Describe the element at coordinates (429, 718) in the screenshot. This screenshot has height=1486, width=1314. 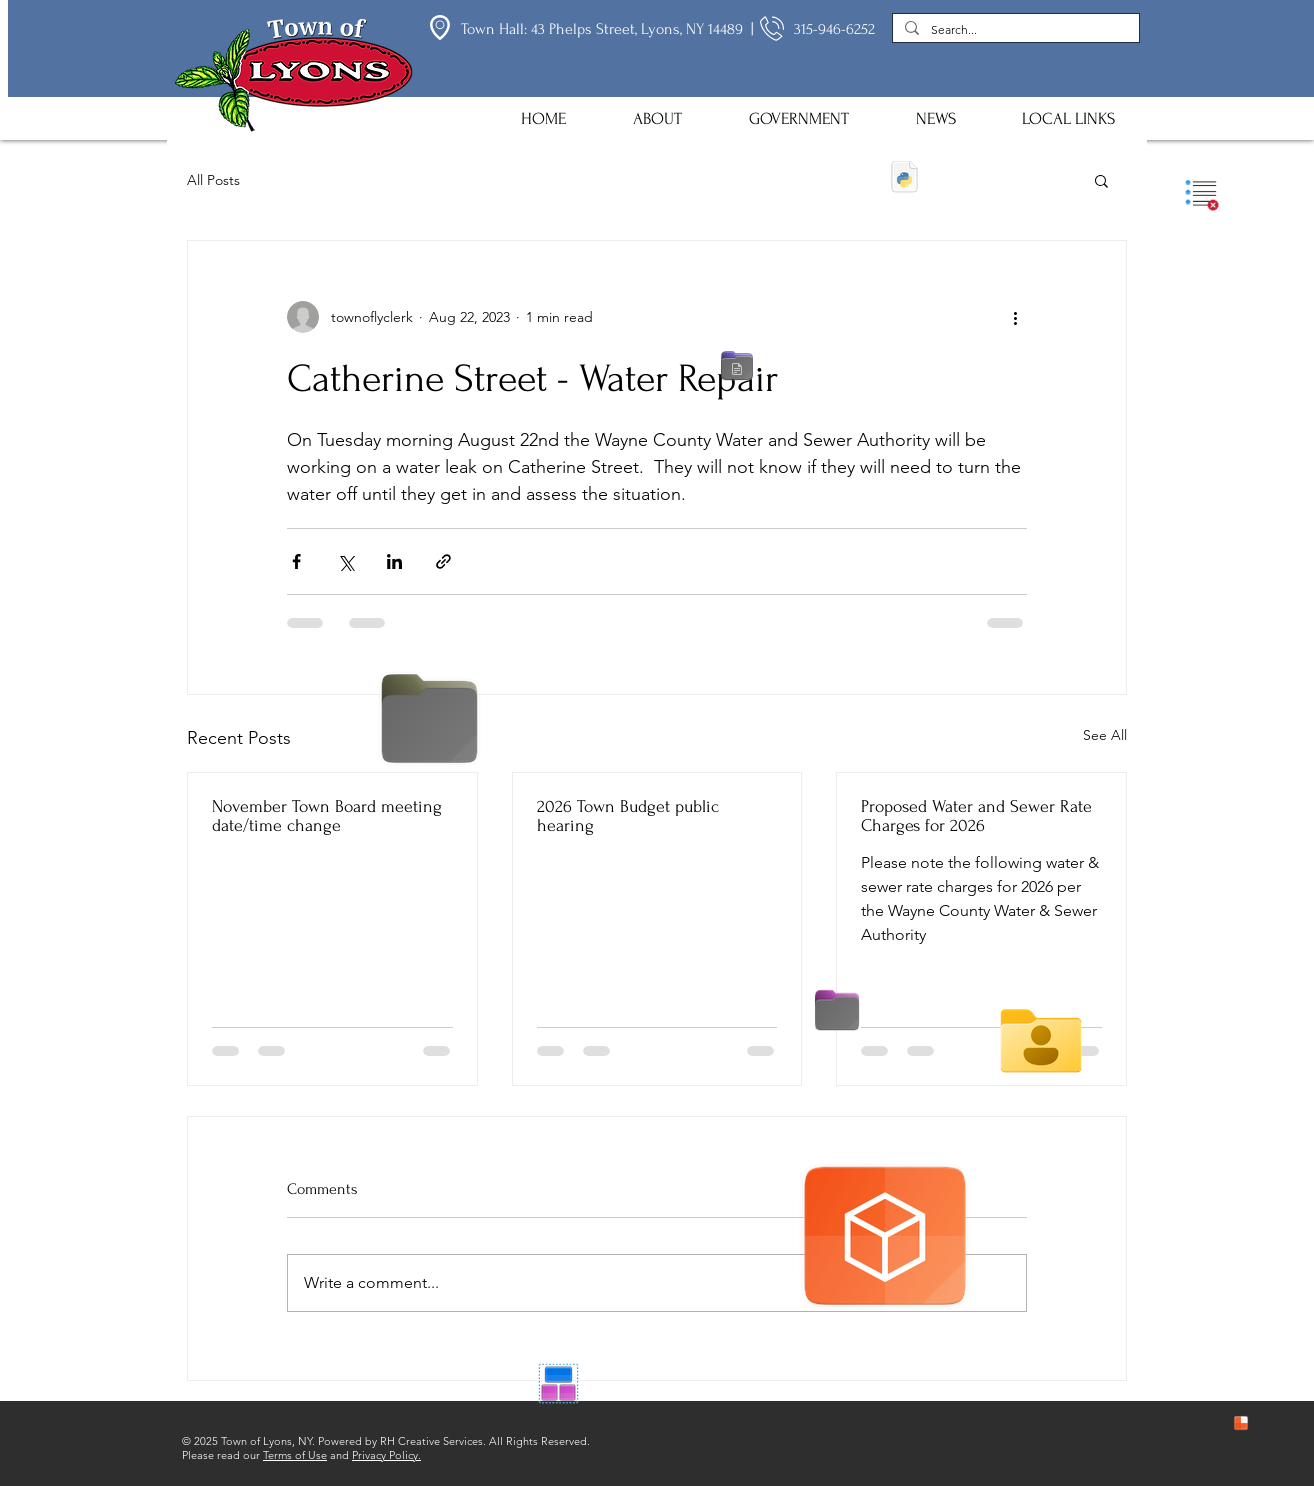
I see `open folder to view contents` at that location.